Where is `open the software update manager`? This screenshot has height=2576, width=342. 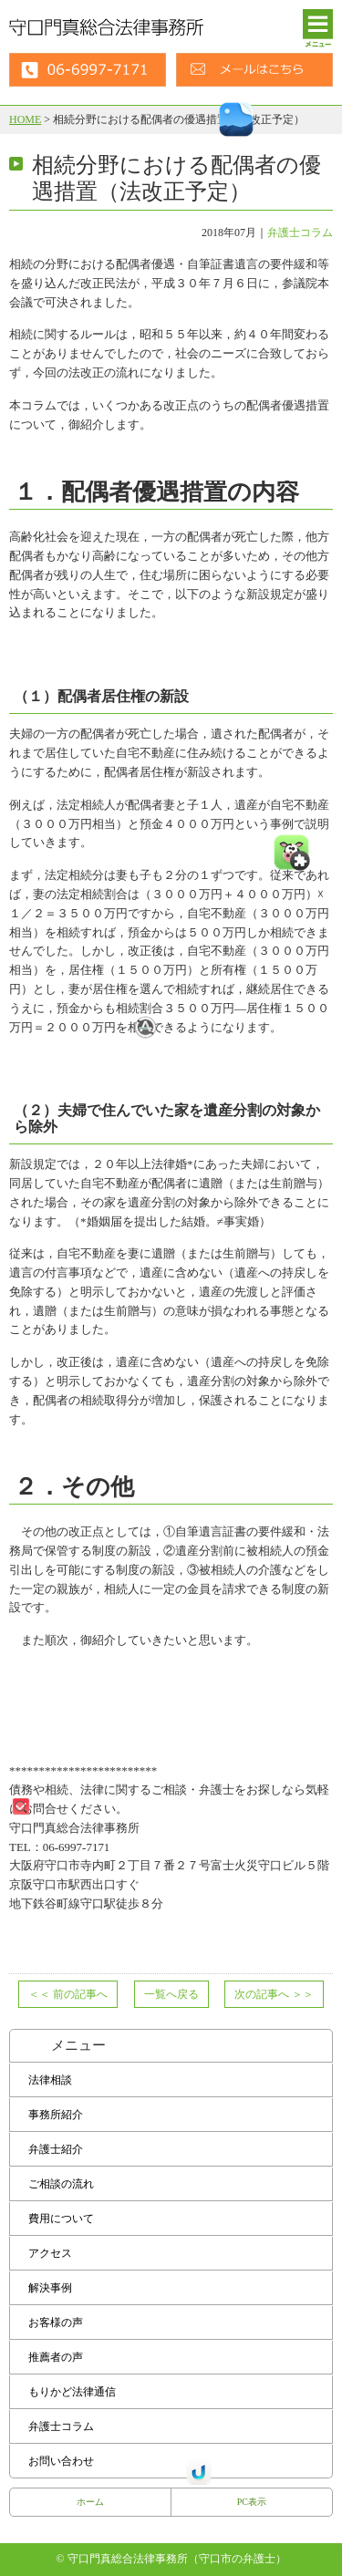
open the software update manager is located at coordinates (145, 1027).